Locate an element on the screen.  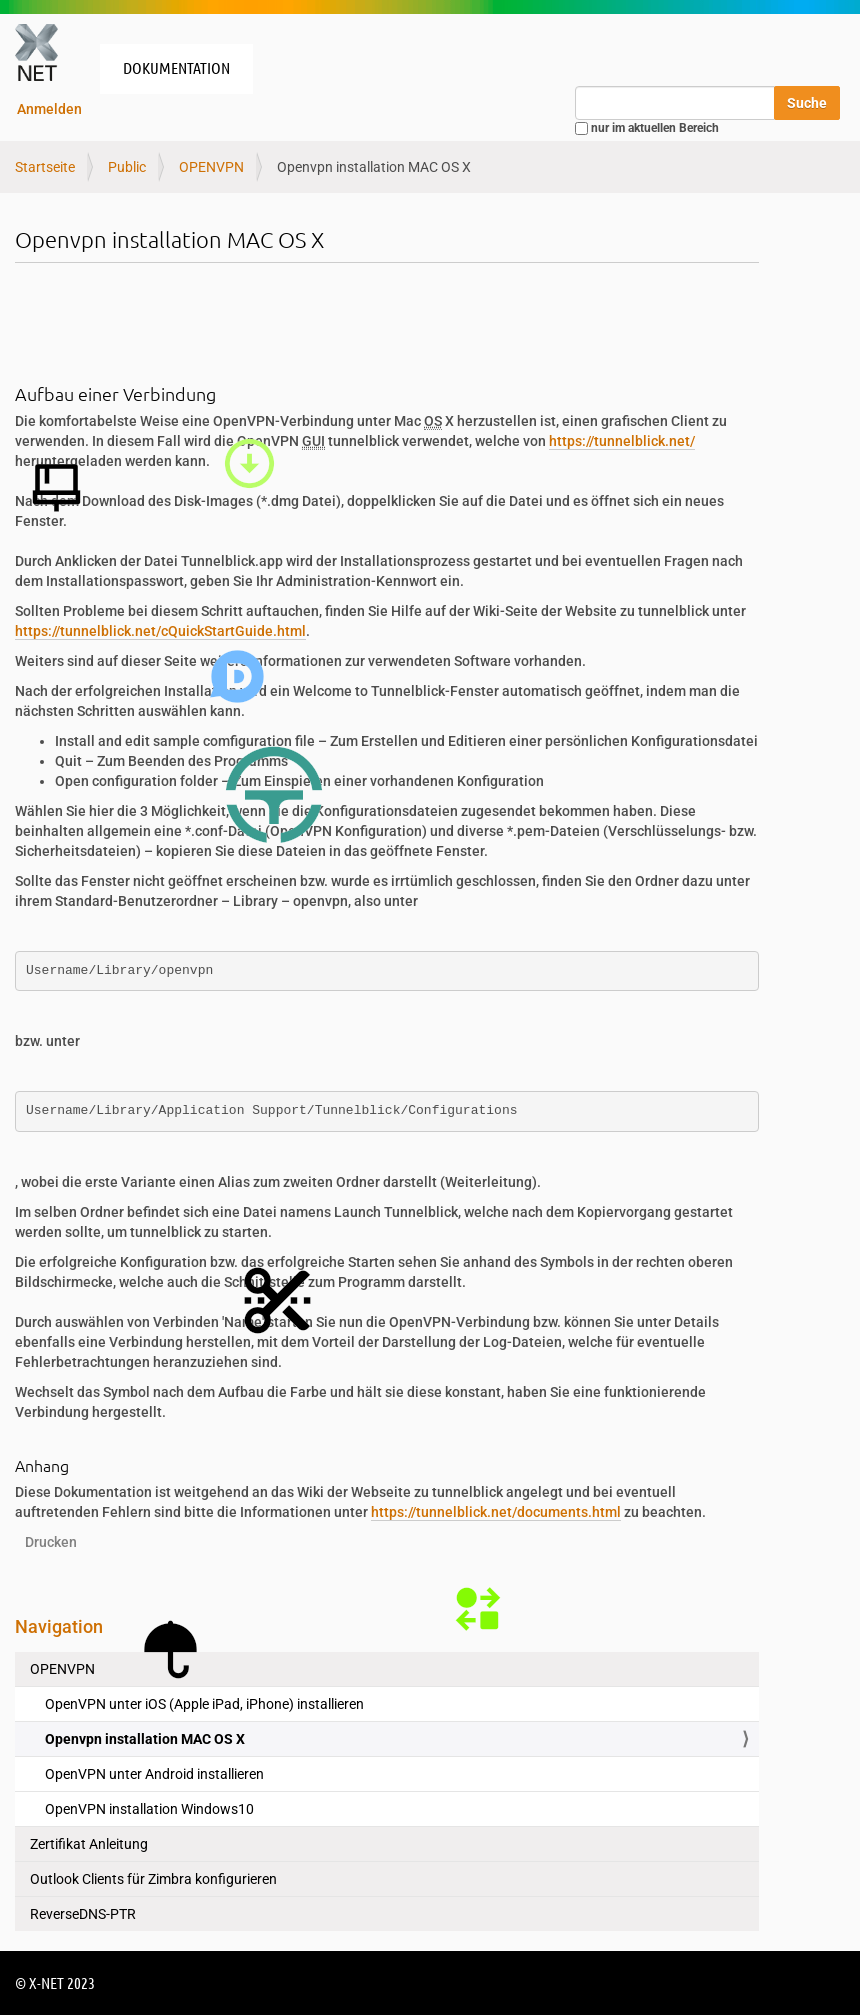
view weather protection or rain forecast is located at coordinates (170, 1649).